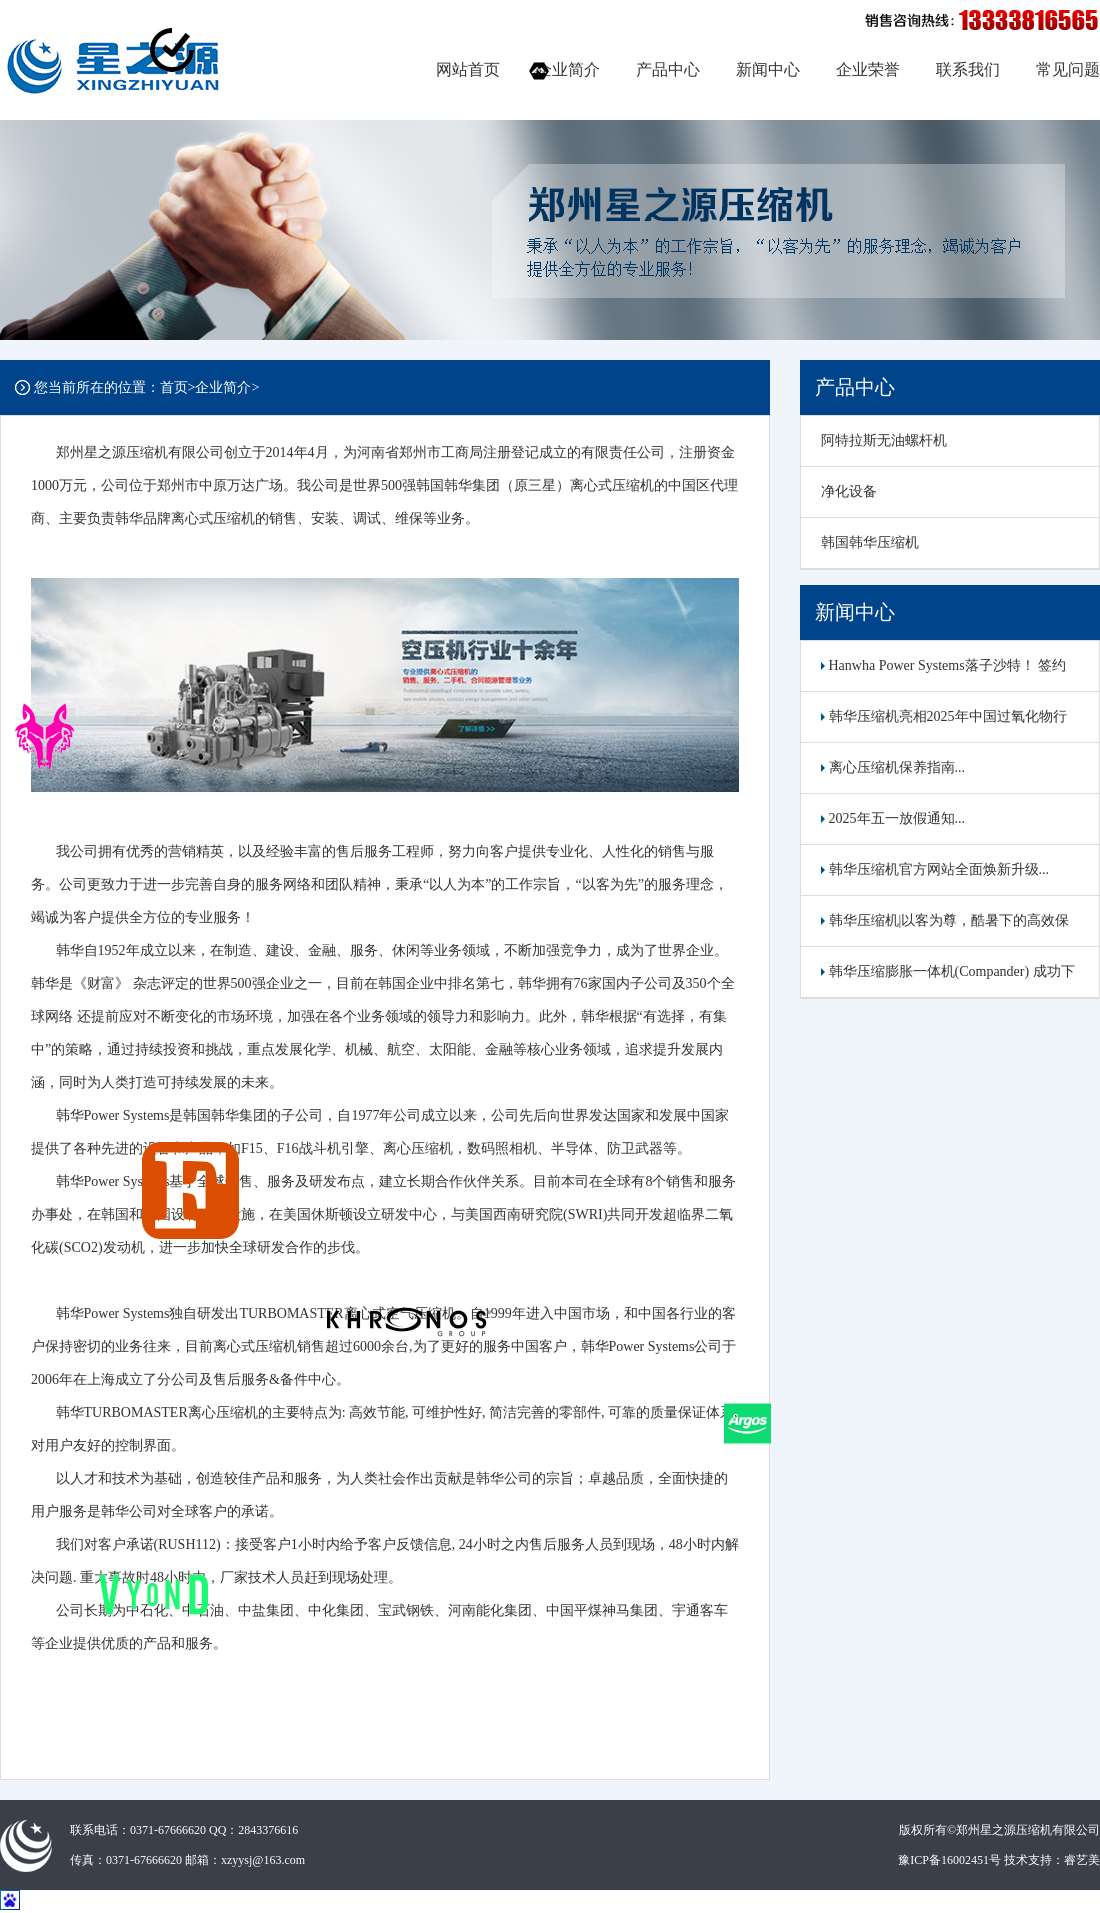 Image resolution: width=1100 pixels, height=1913 pixels. What do you see at coordinates (190, 1190) in the screenshot?
I see `fortran programming language logo` at bounding box center [190, 1190].